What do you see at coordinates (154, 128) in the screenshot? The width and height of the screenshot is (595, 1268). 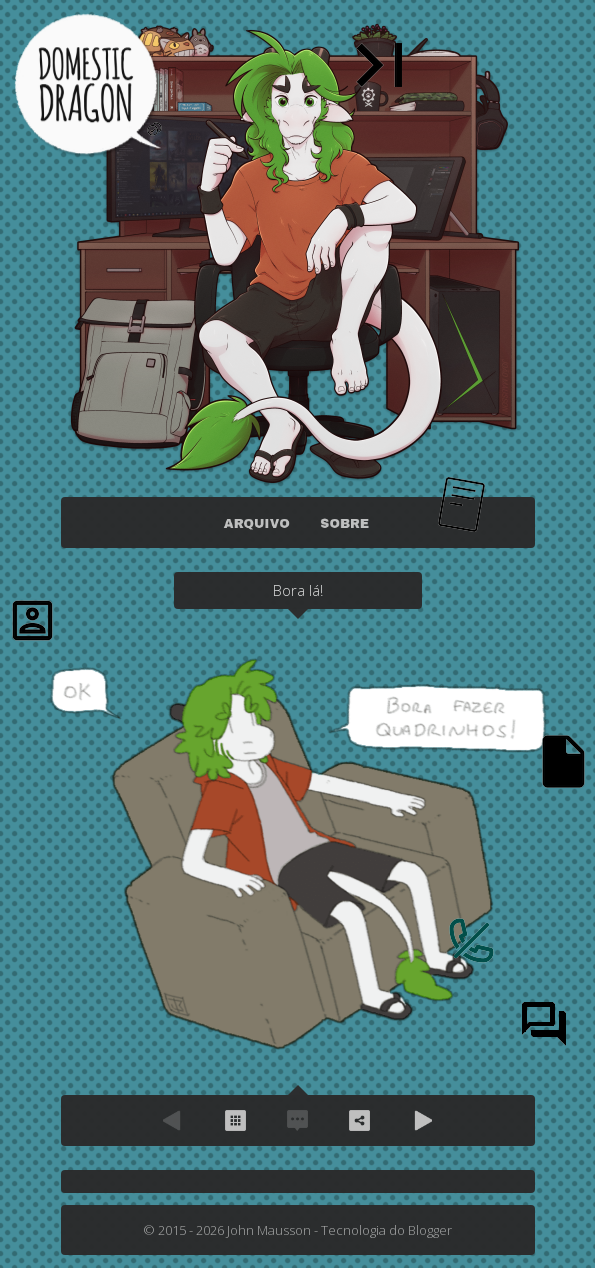 I see `view code coverage status` at bounding box center [154, 128].